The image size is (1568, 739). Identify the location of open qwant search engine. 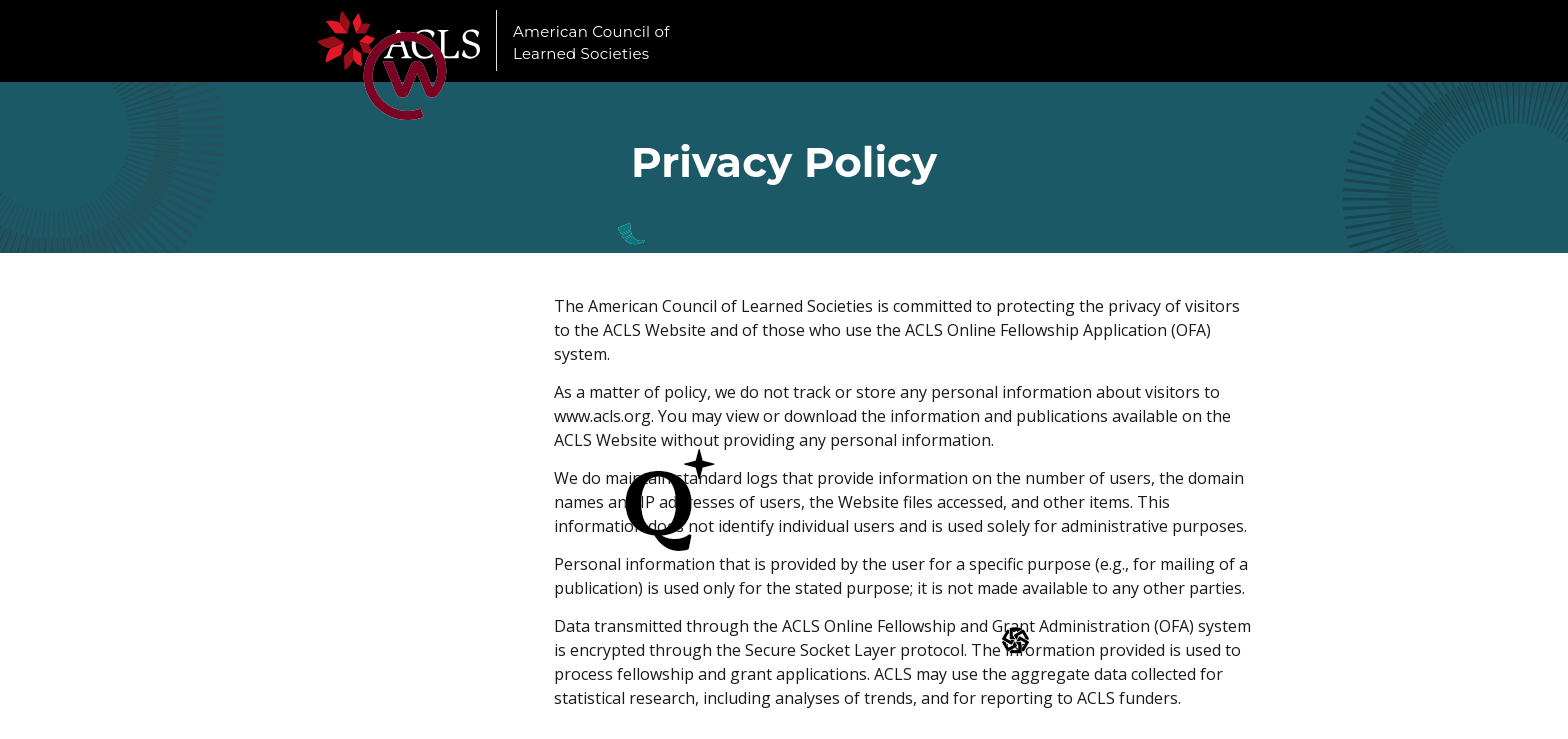
(670, 500).